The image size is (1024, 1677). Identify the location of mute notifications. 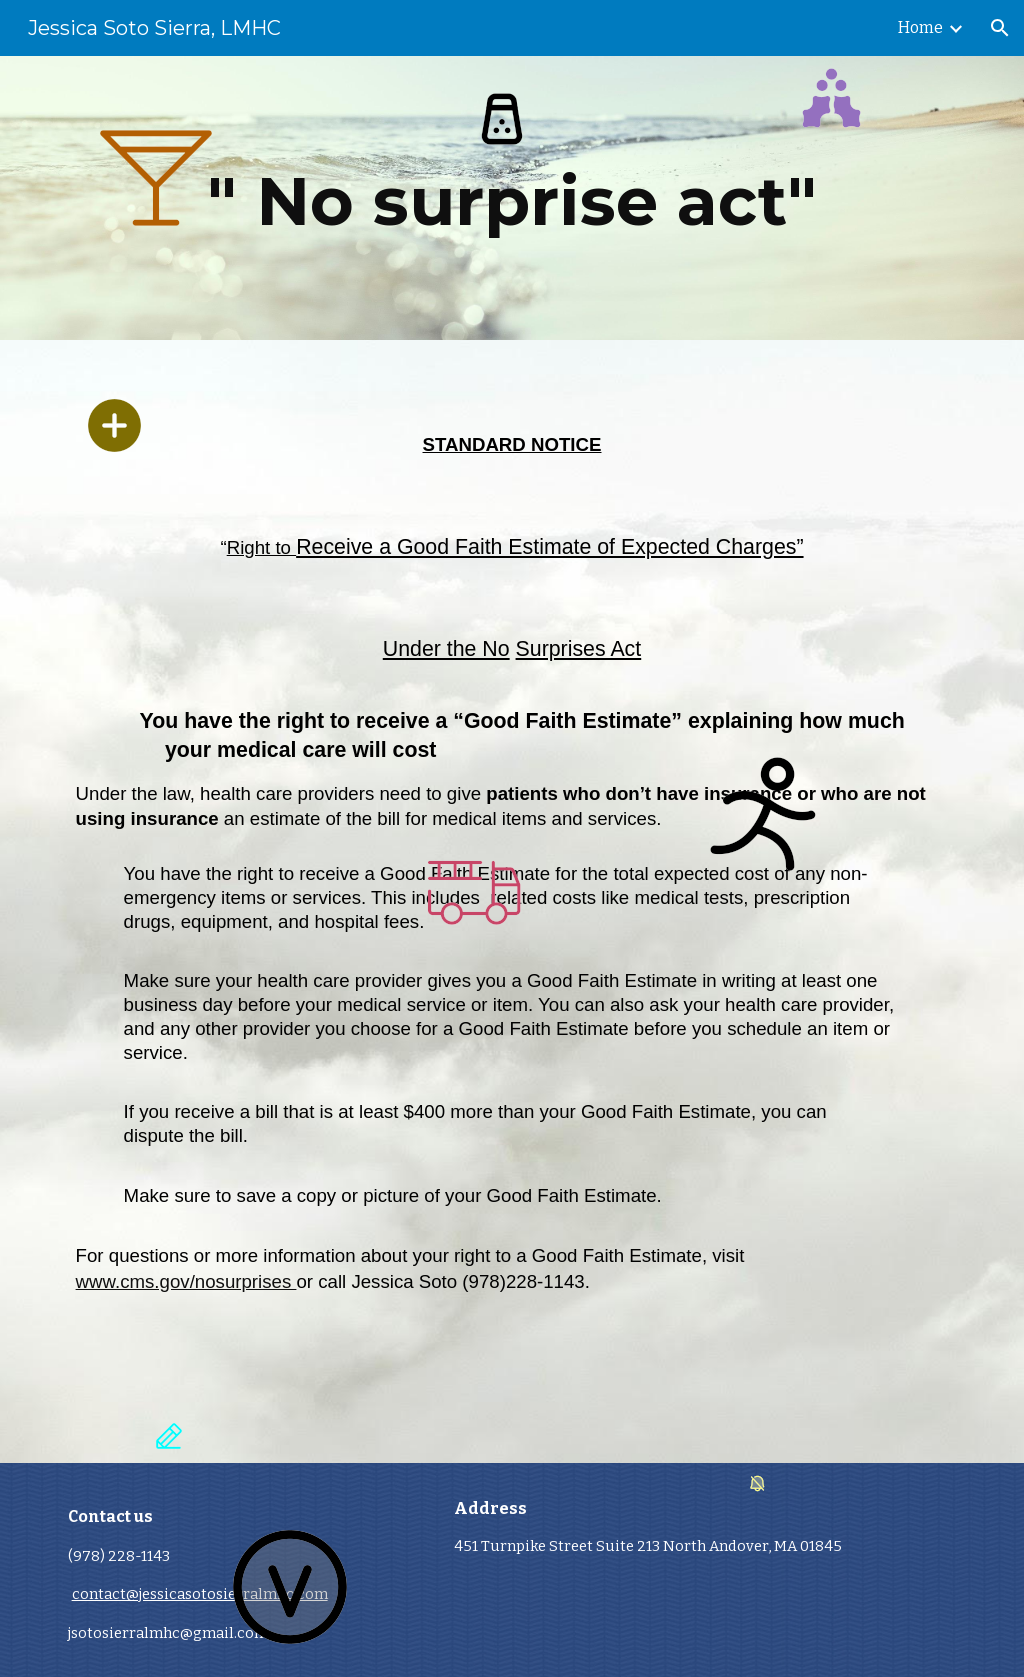
(757, 1483).